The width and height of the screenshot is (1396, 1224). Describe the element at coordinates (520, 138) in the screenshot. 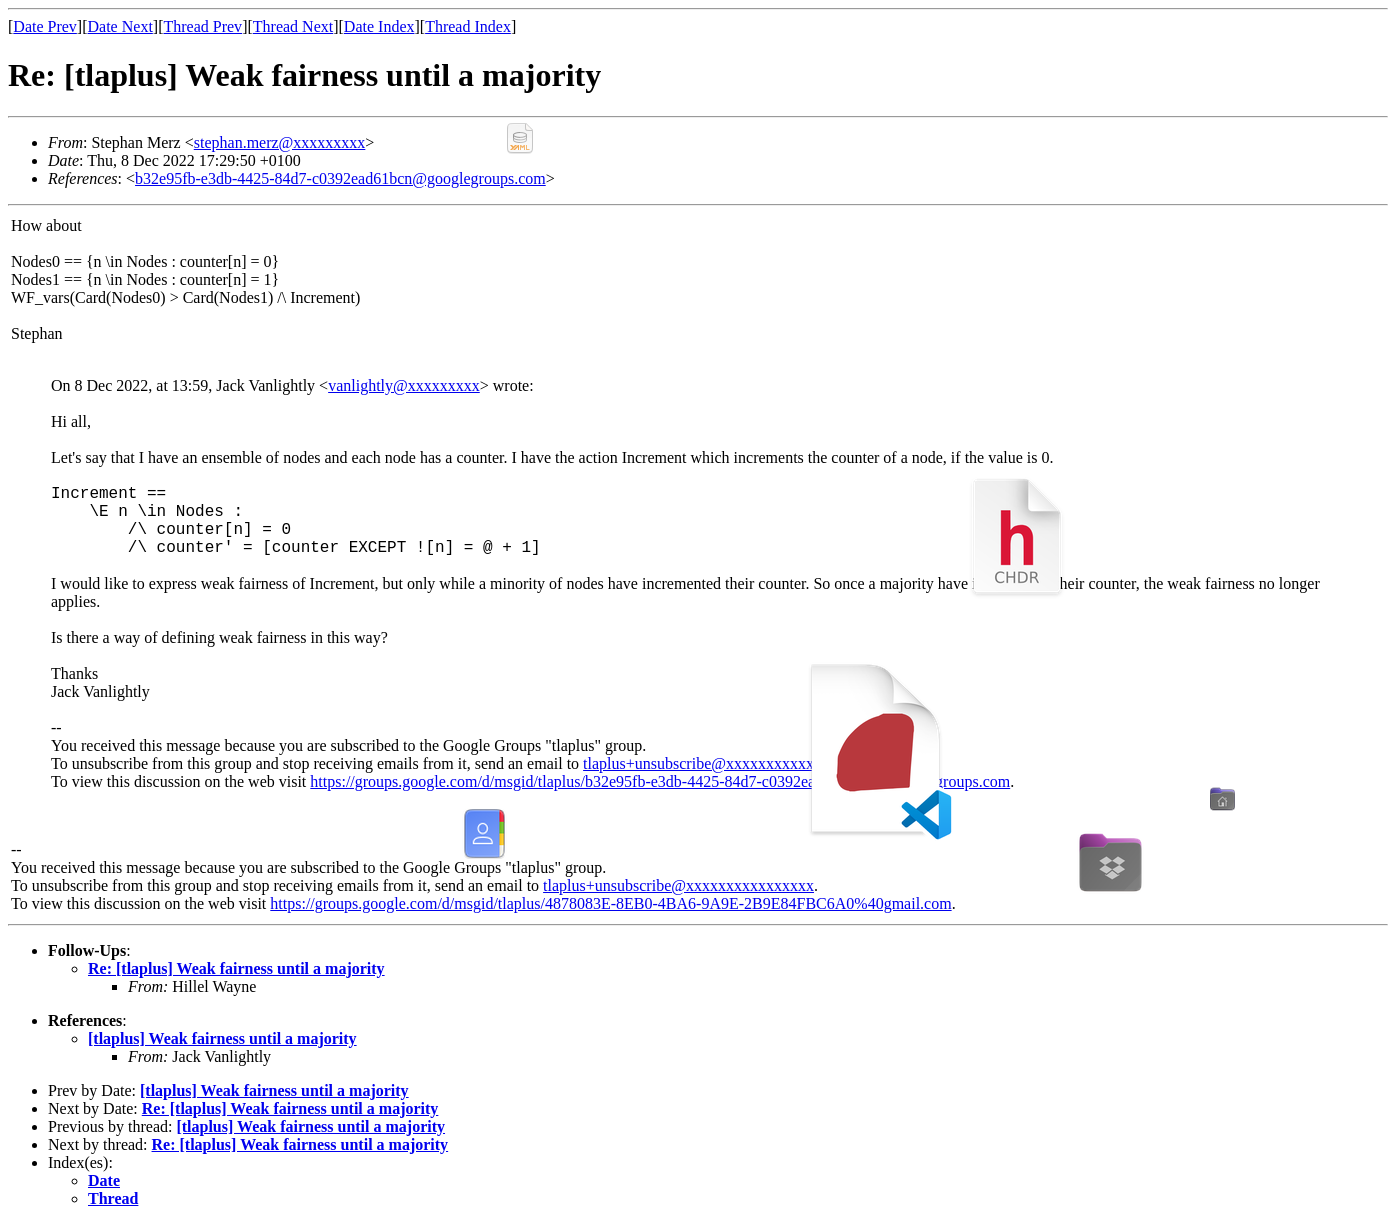

I see `a yaml configuration file` at that location.